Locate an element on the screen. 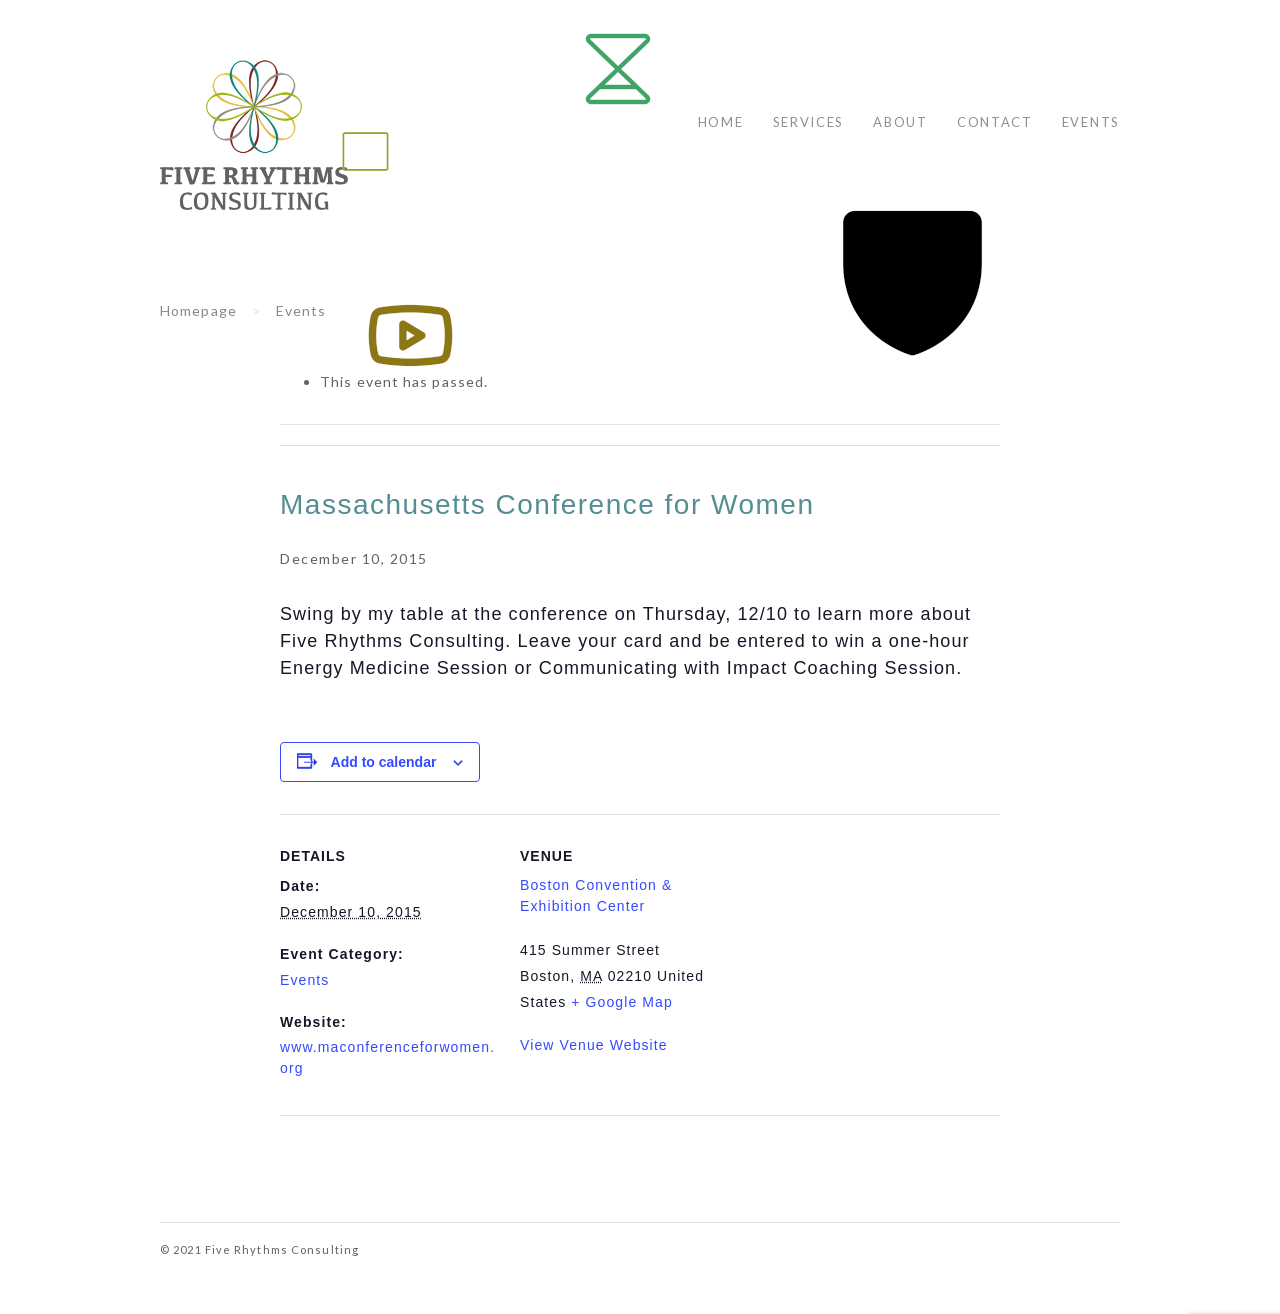 Image resolution: width=1280 pixels, height=1314 pixels. placeholder for content or media is located at coordinates (365, 151).